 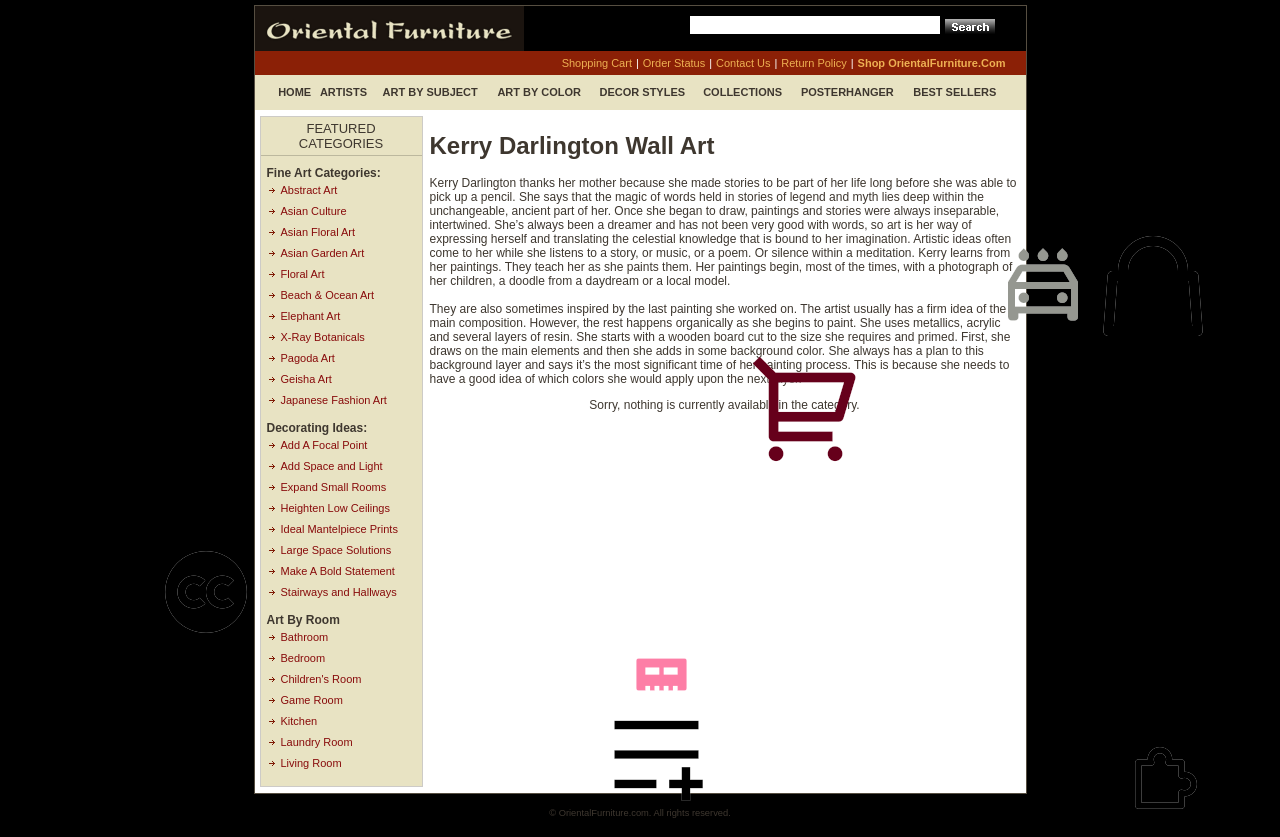 I want to click on view your shopping bag, so click(x=1153, y=286).